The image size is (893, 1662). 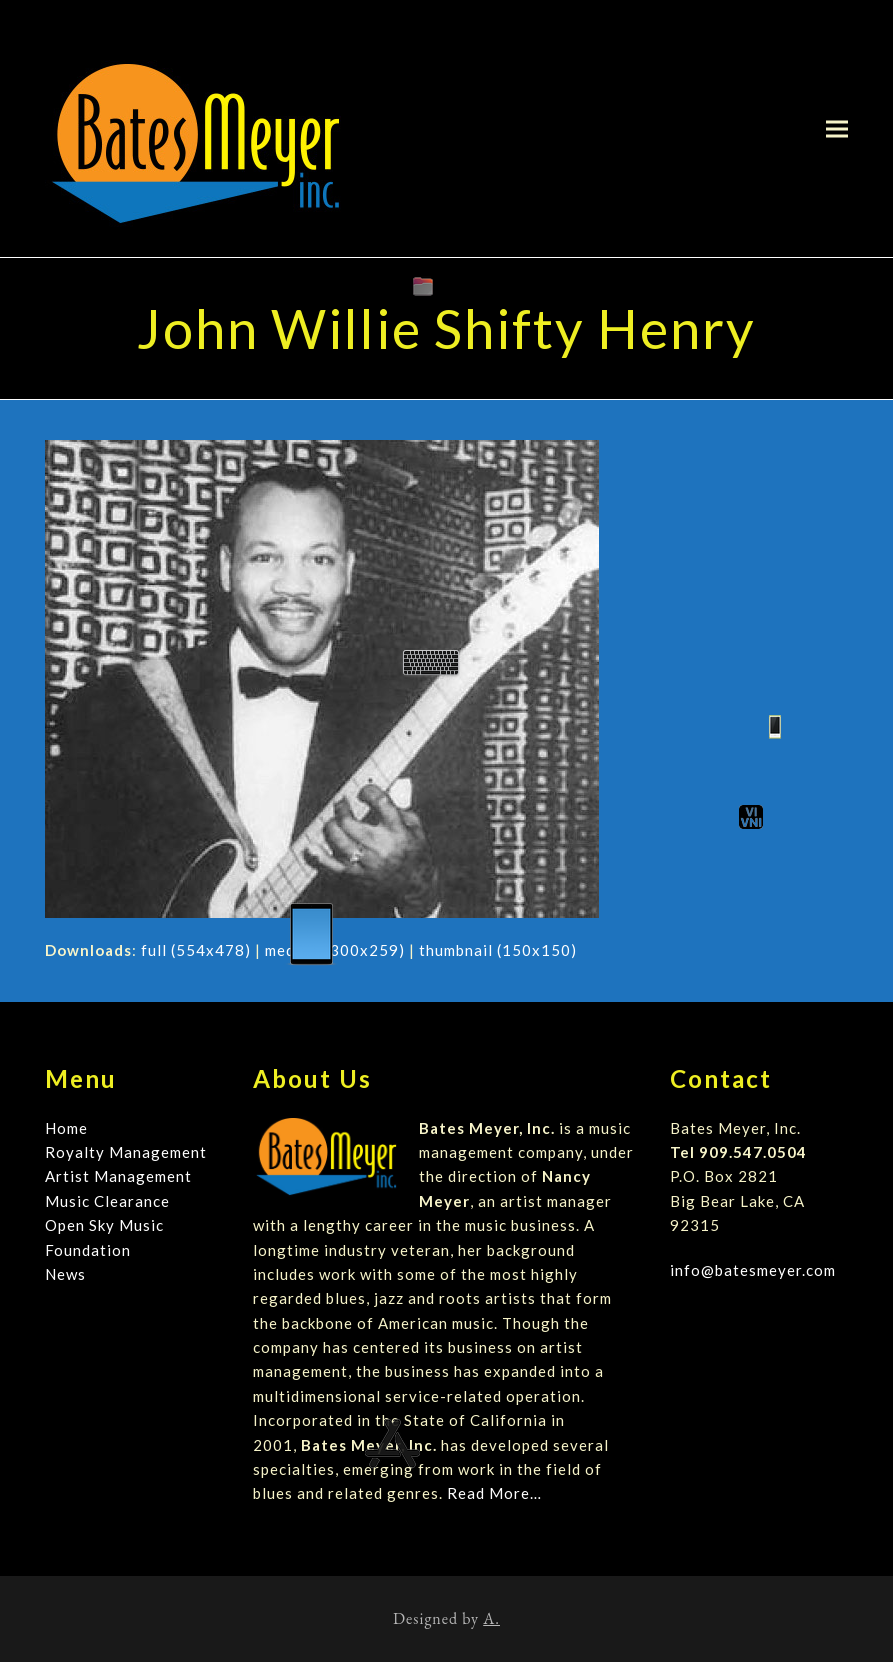 What do you see at coordinates (775, 727) in the screenshot?
I see `indicates a connected iPod nano device` at bounding box center [775, 727].